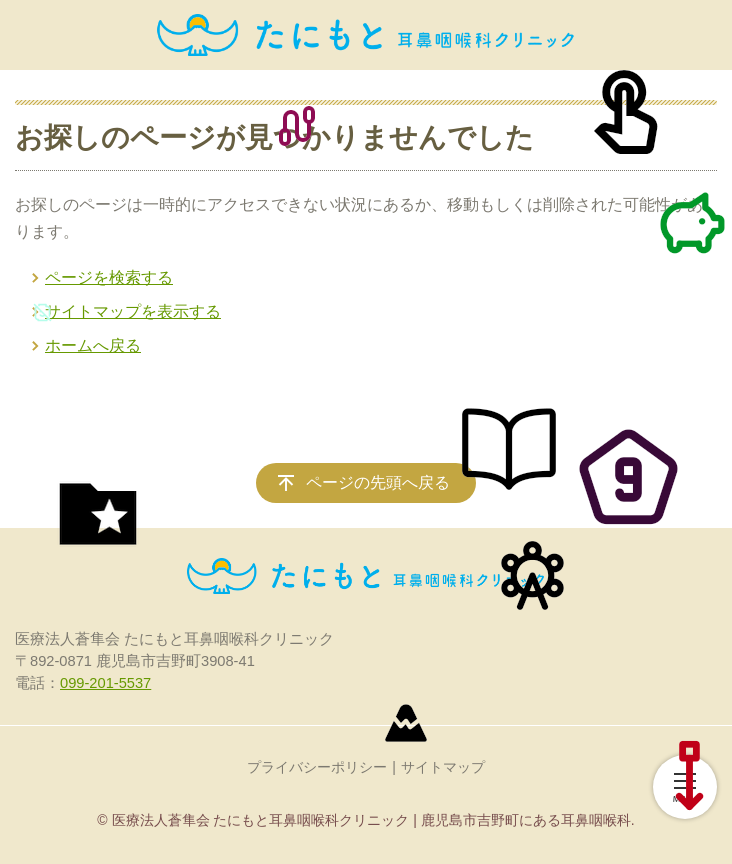 The height and width of the screenshot is (864, 732). What do you see at coordinates (626, 114) in the screenshot?
I see `tap to interact with this element` at bounding box center [626, 114].